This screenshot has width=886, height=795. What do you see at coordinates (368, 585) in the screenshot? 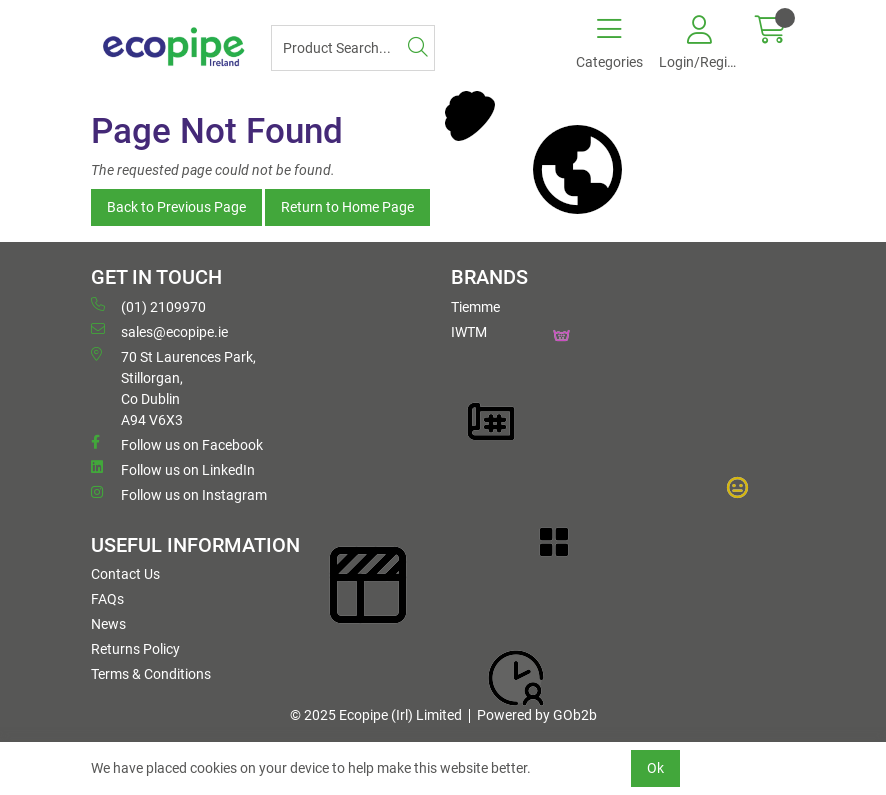
I see `insert a new row into a table` at bounding box center [368, 585].